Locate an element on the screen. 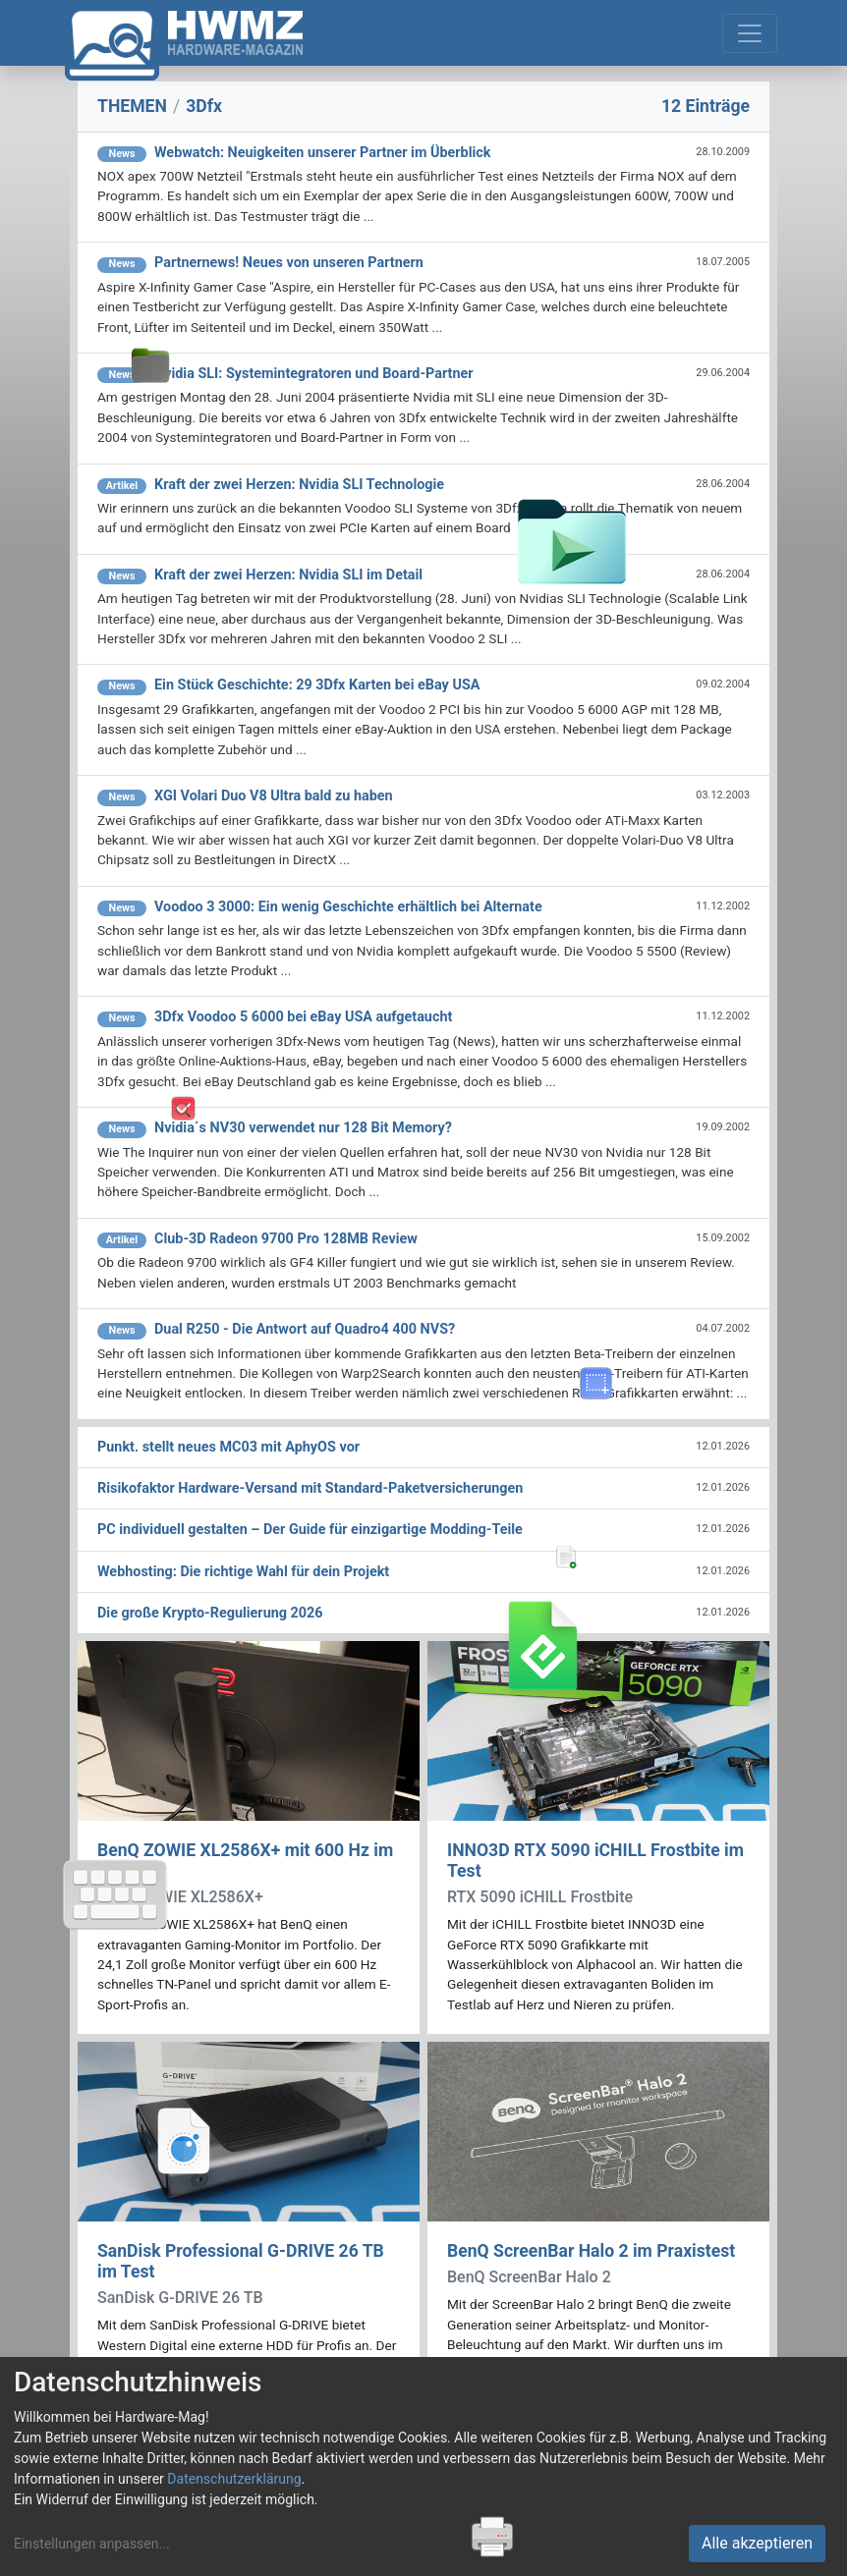 Image resolution: width=847 pixels, height=2576 pixels. open folder to view contents is located at coordinates (150, 365).